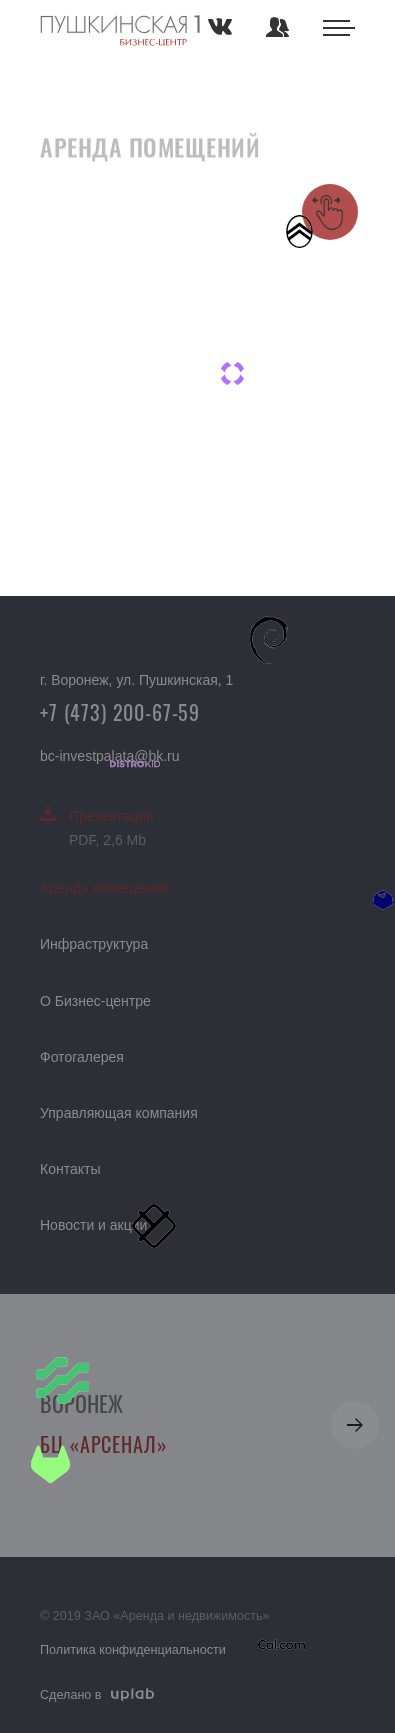  Describe the element at coordinates (269, 640) in the screenshot. I see `debian linux operating system logo` at that location.